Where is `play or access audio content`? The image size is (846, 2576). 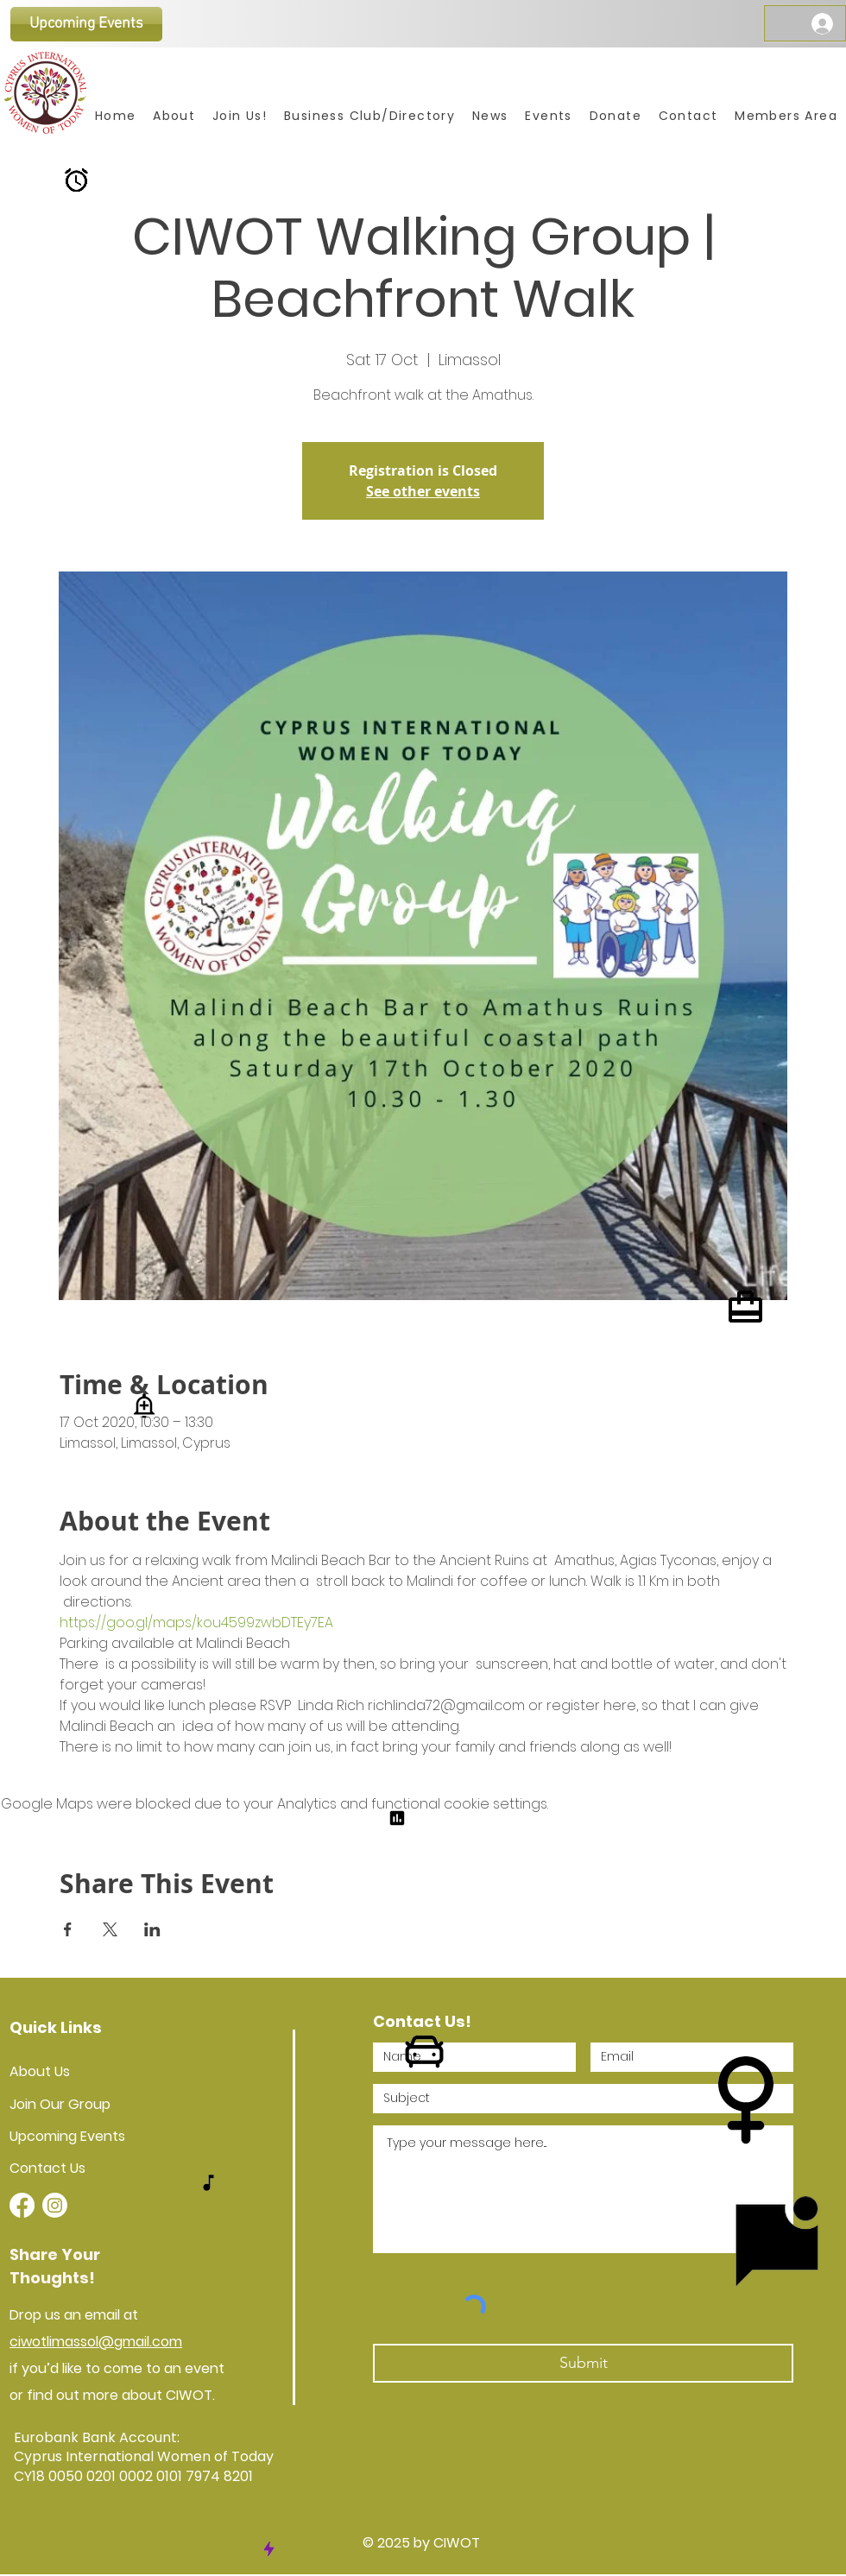
play or access audio content is located at coordinates (208, 2182).